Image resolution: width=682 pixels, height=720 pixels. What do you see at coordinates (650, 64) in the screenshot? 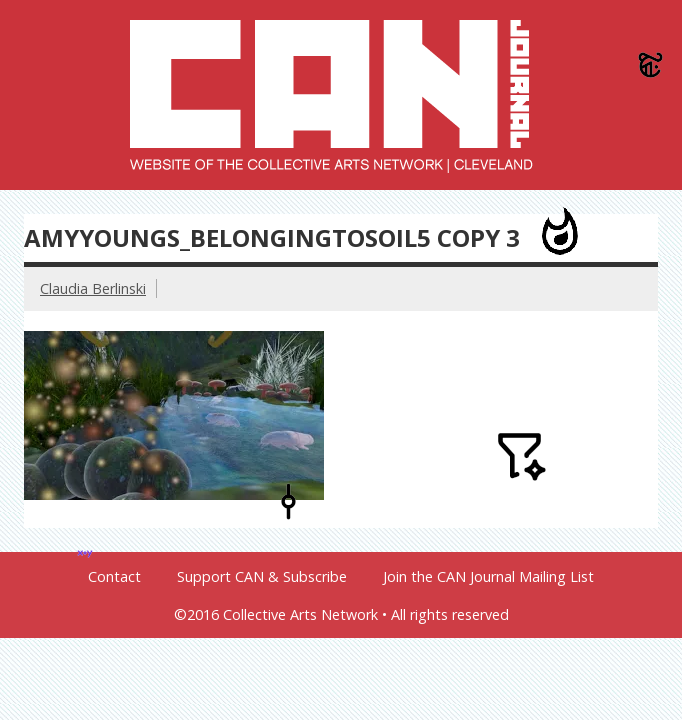
I see `open the New York Times app` at bounding box center [650, 64].